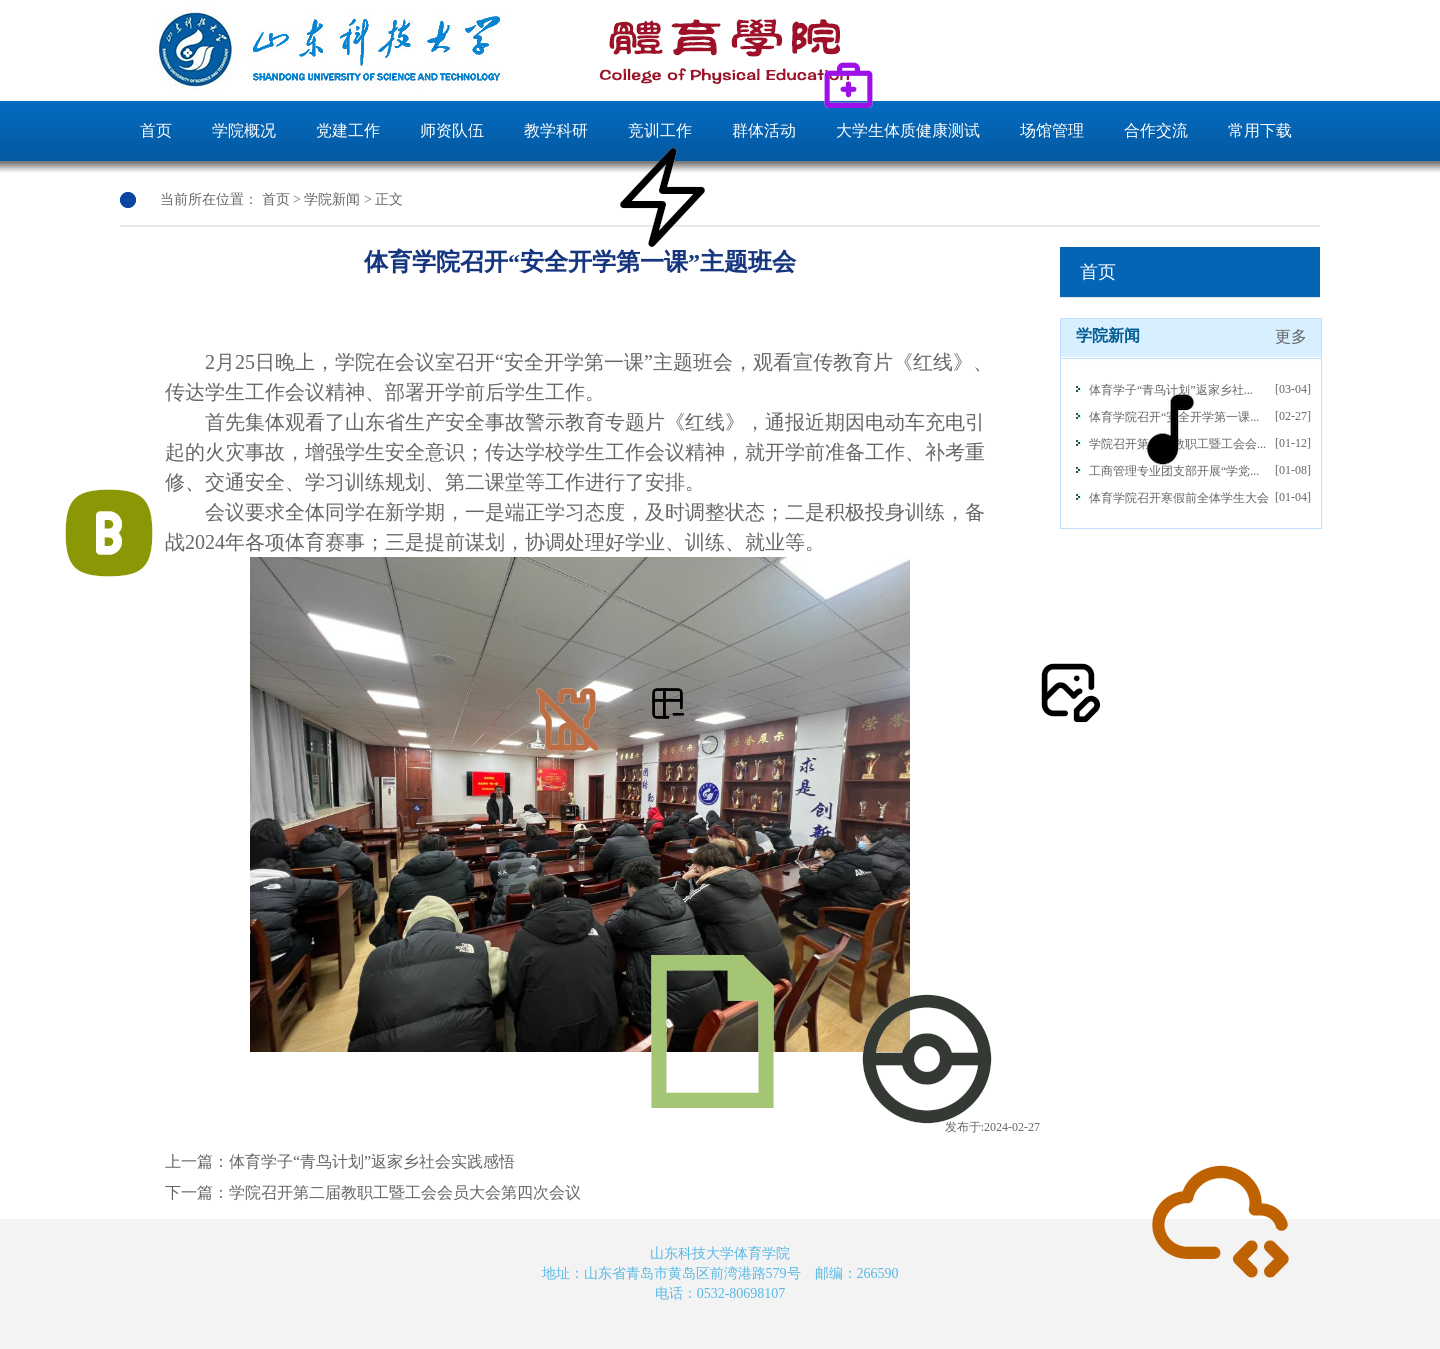 Image resolution: width=1440 pixels, height=1349 pixels. I want to click on indicates tower or signal is offline, so click(567, 719).